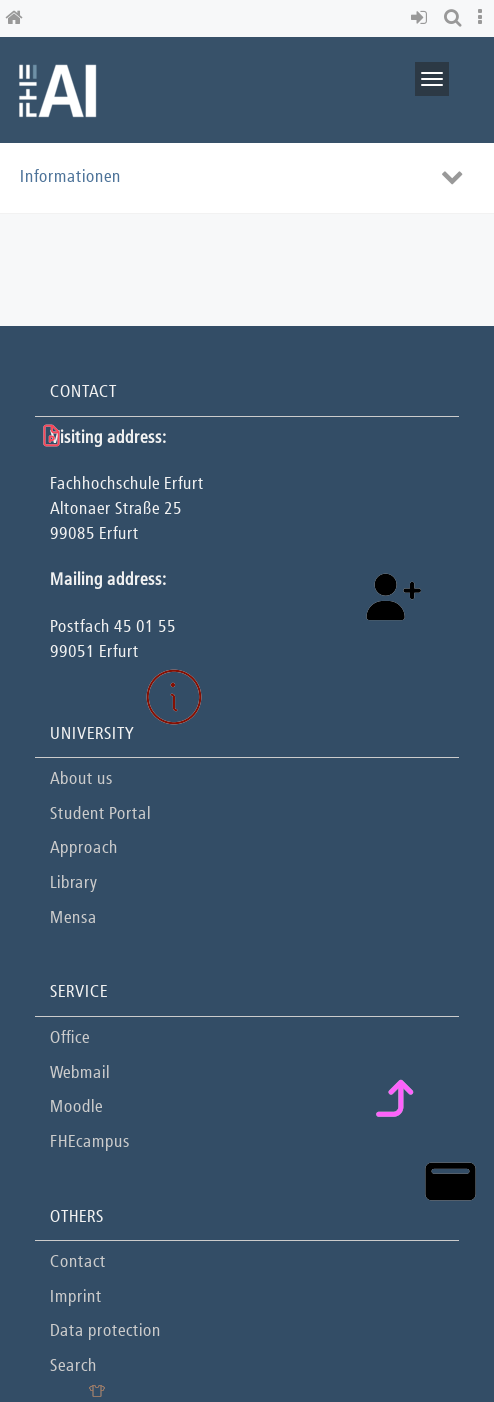 The height and width of the screenshot is (1402, 494). I want to click on add a new user or contact, so click(391, 596).